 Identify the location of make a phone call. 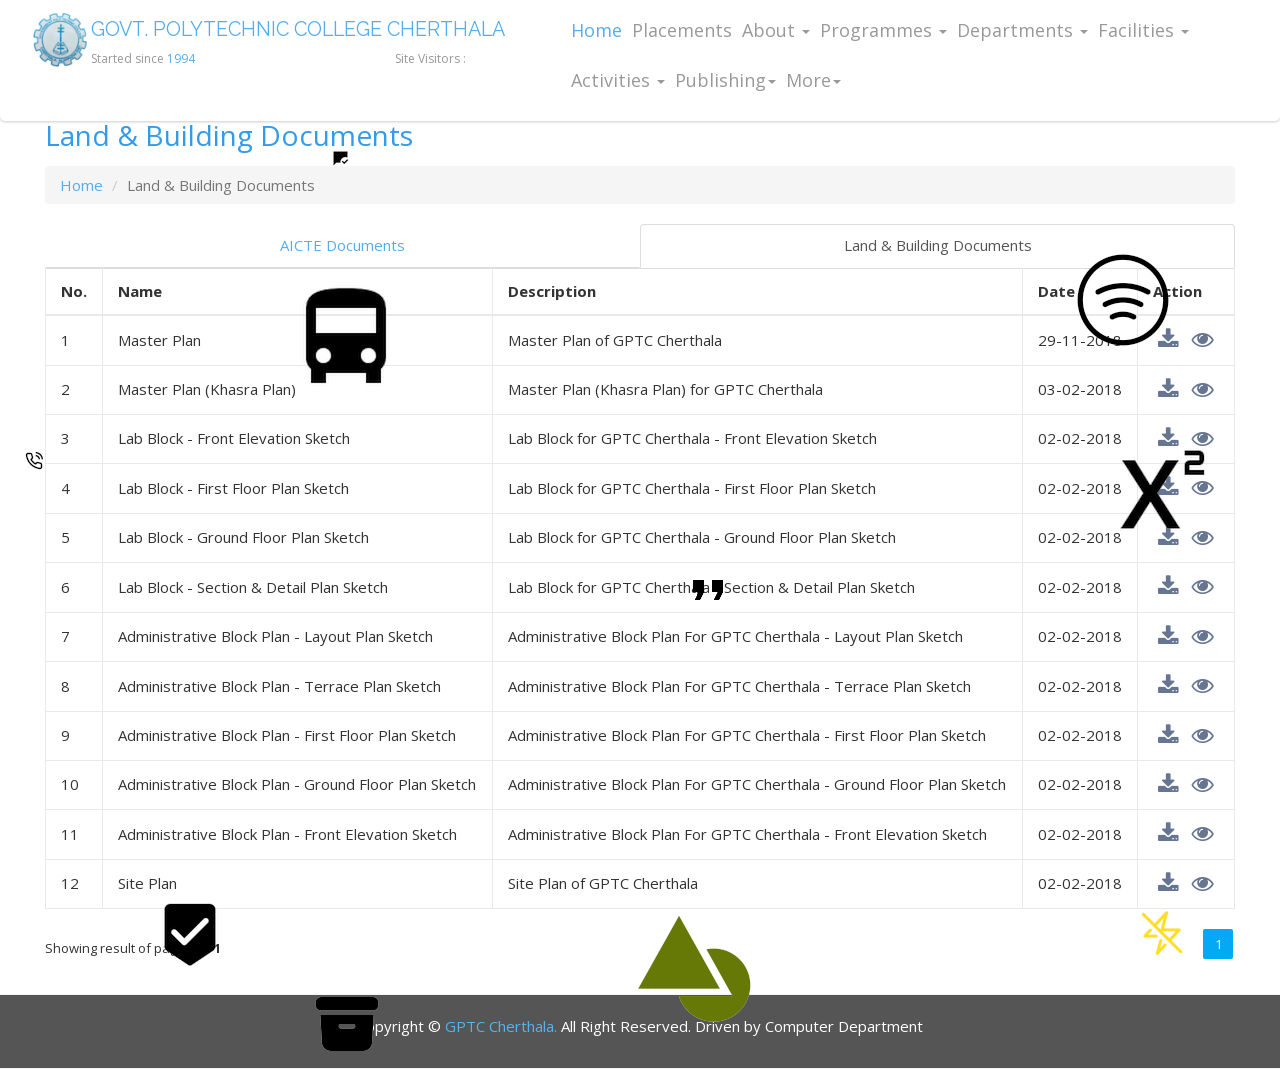
(34, 461).